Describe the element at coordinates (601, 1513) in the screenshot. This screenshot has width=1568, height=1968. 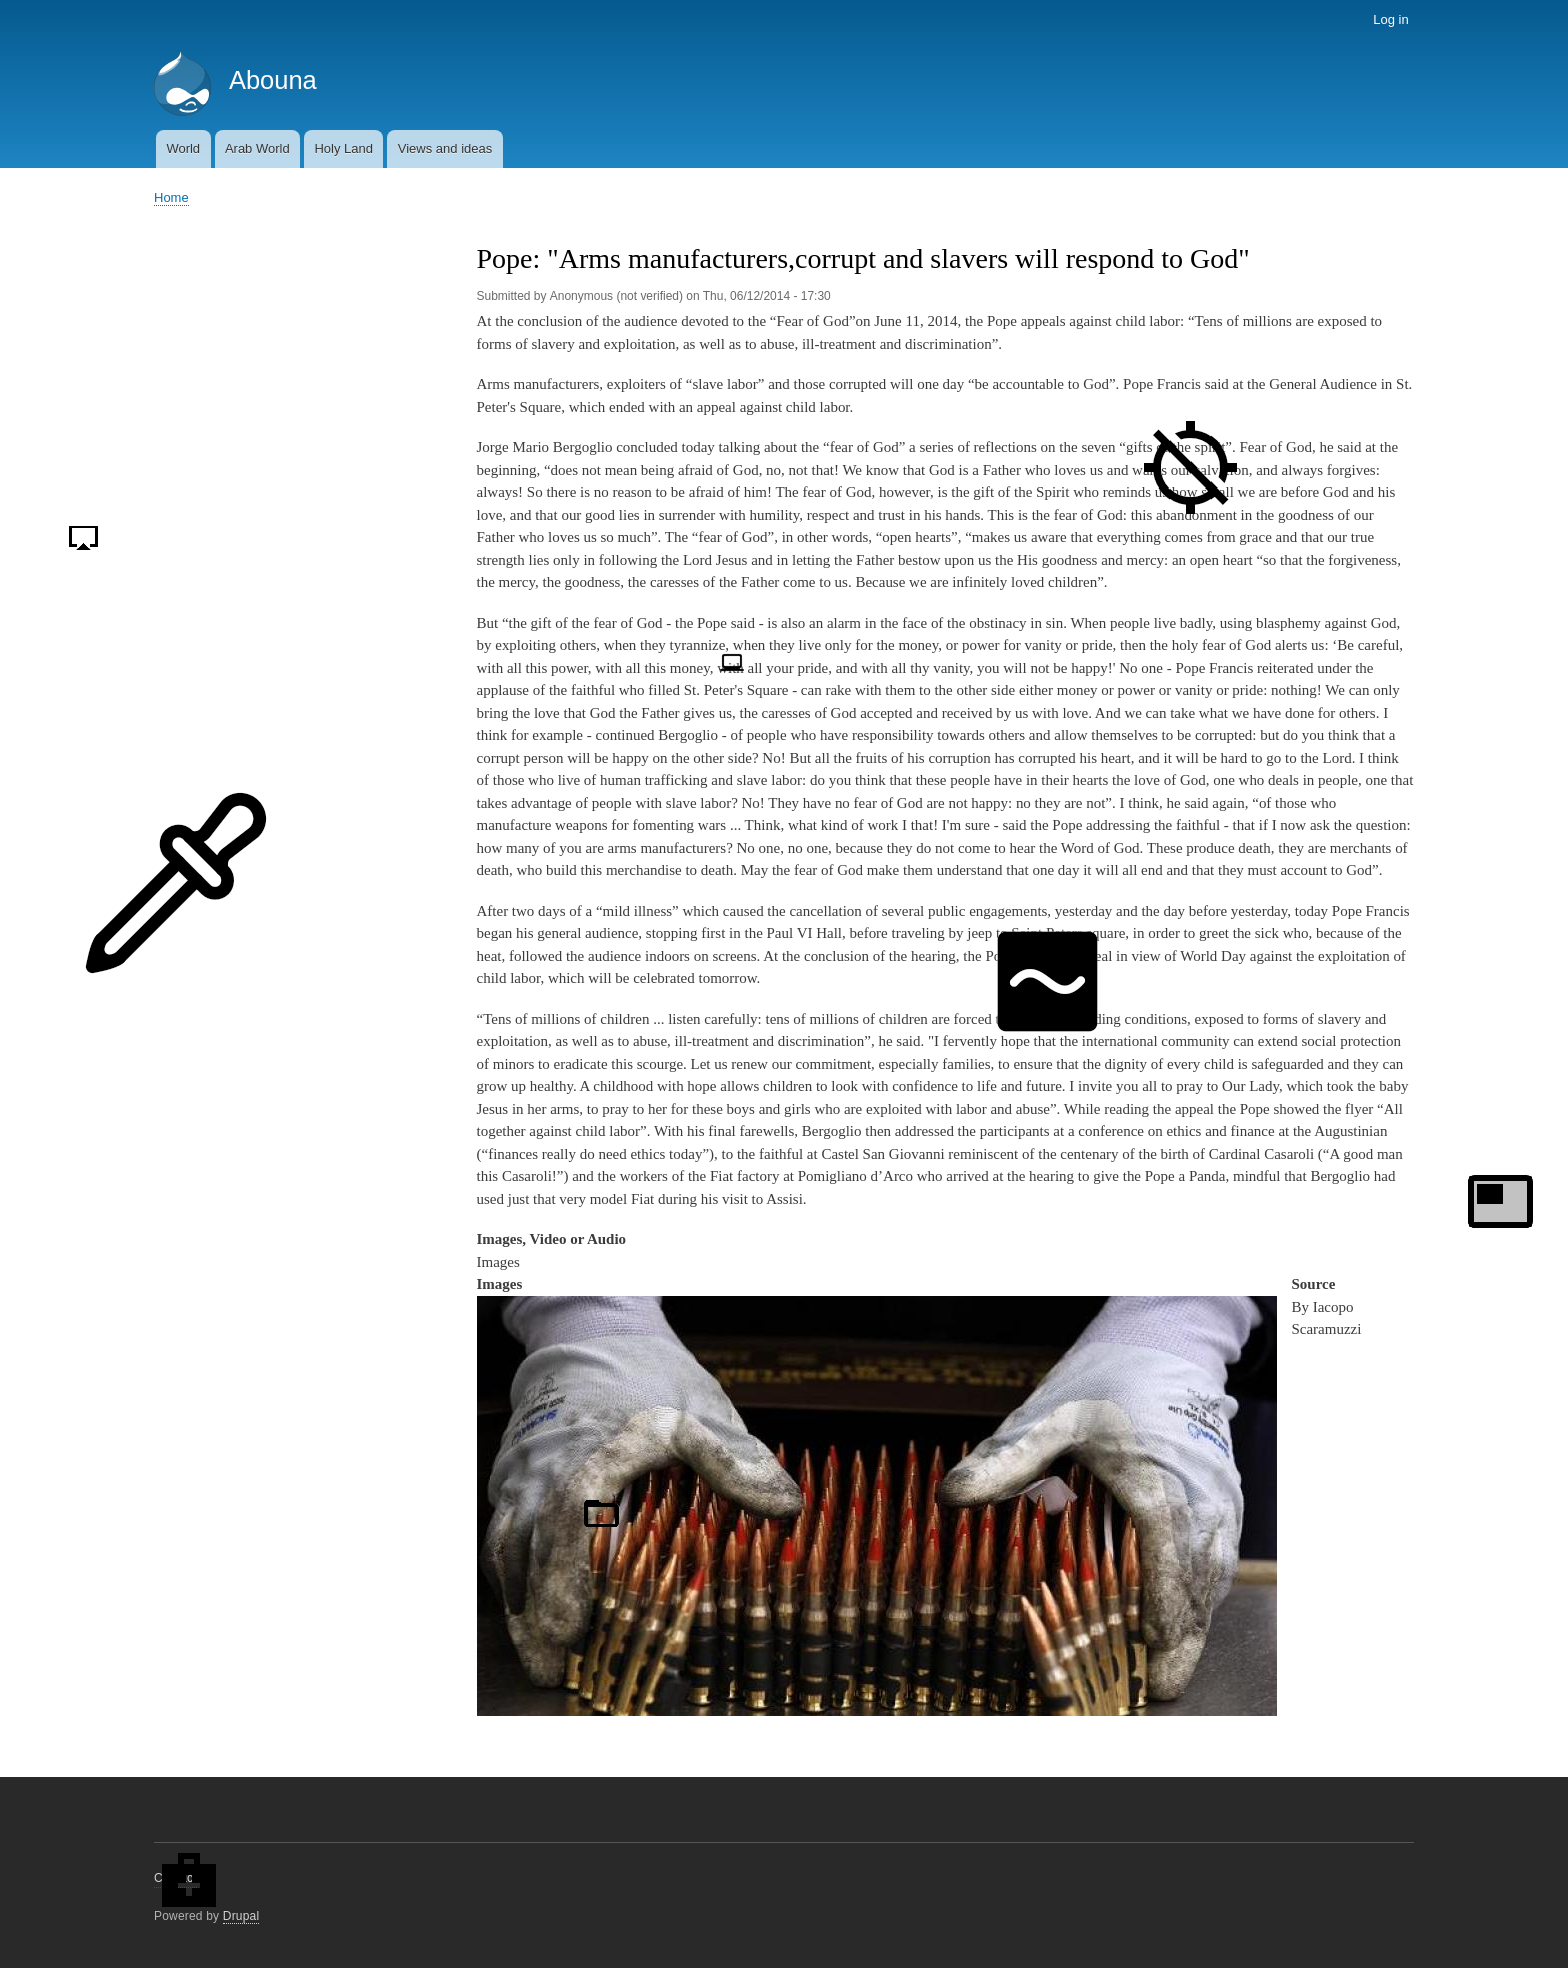
I see `open or access a folder` at that location.